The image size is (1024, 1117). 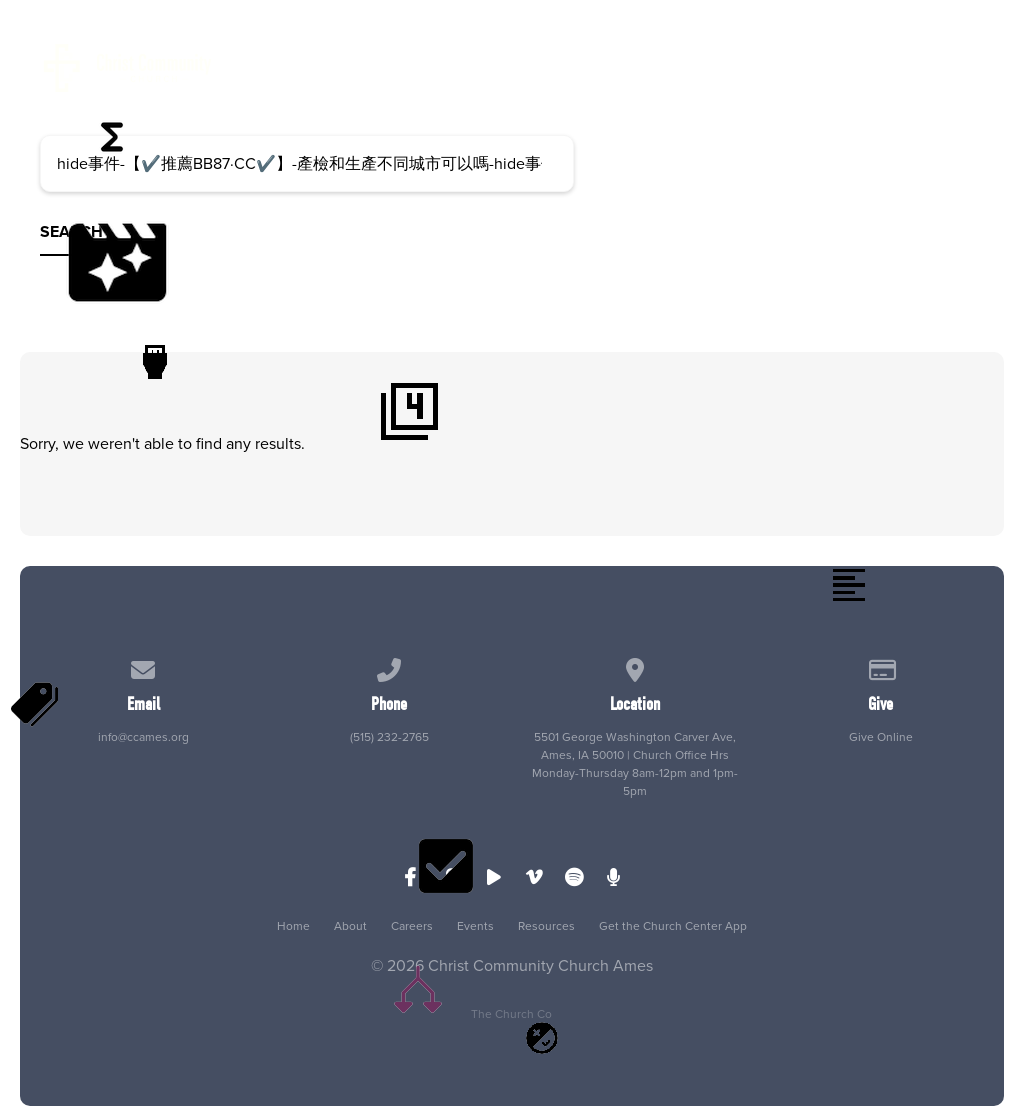 I want to click on indicates an unstable or inconsistent status, so click(x=542, y=1038).